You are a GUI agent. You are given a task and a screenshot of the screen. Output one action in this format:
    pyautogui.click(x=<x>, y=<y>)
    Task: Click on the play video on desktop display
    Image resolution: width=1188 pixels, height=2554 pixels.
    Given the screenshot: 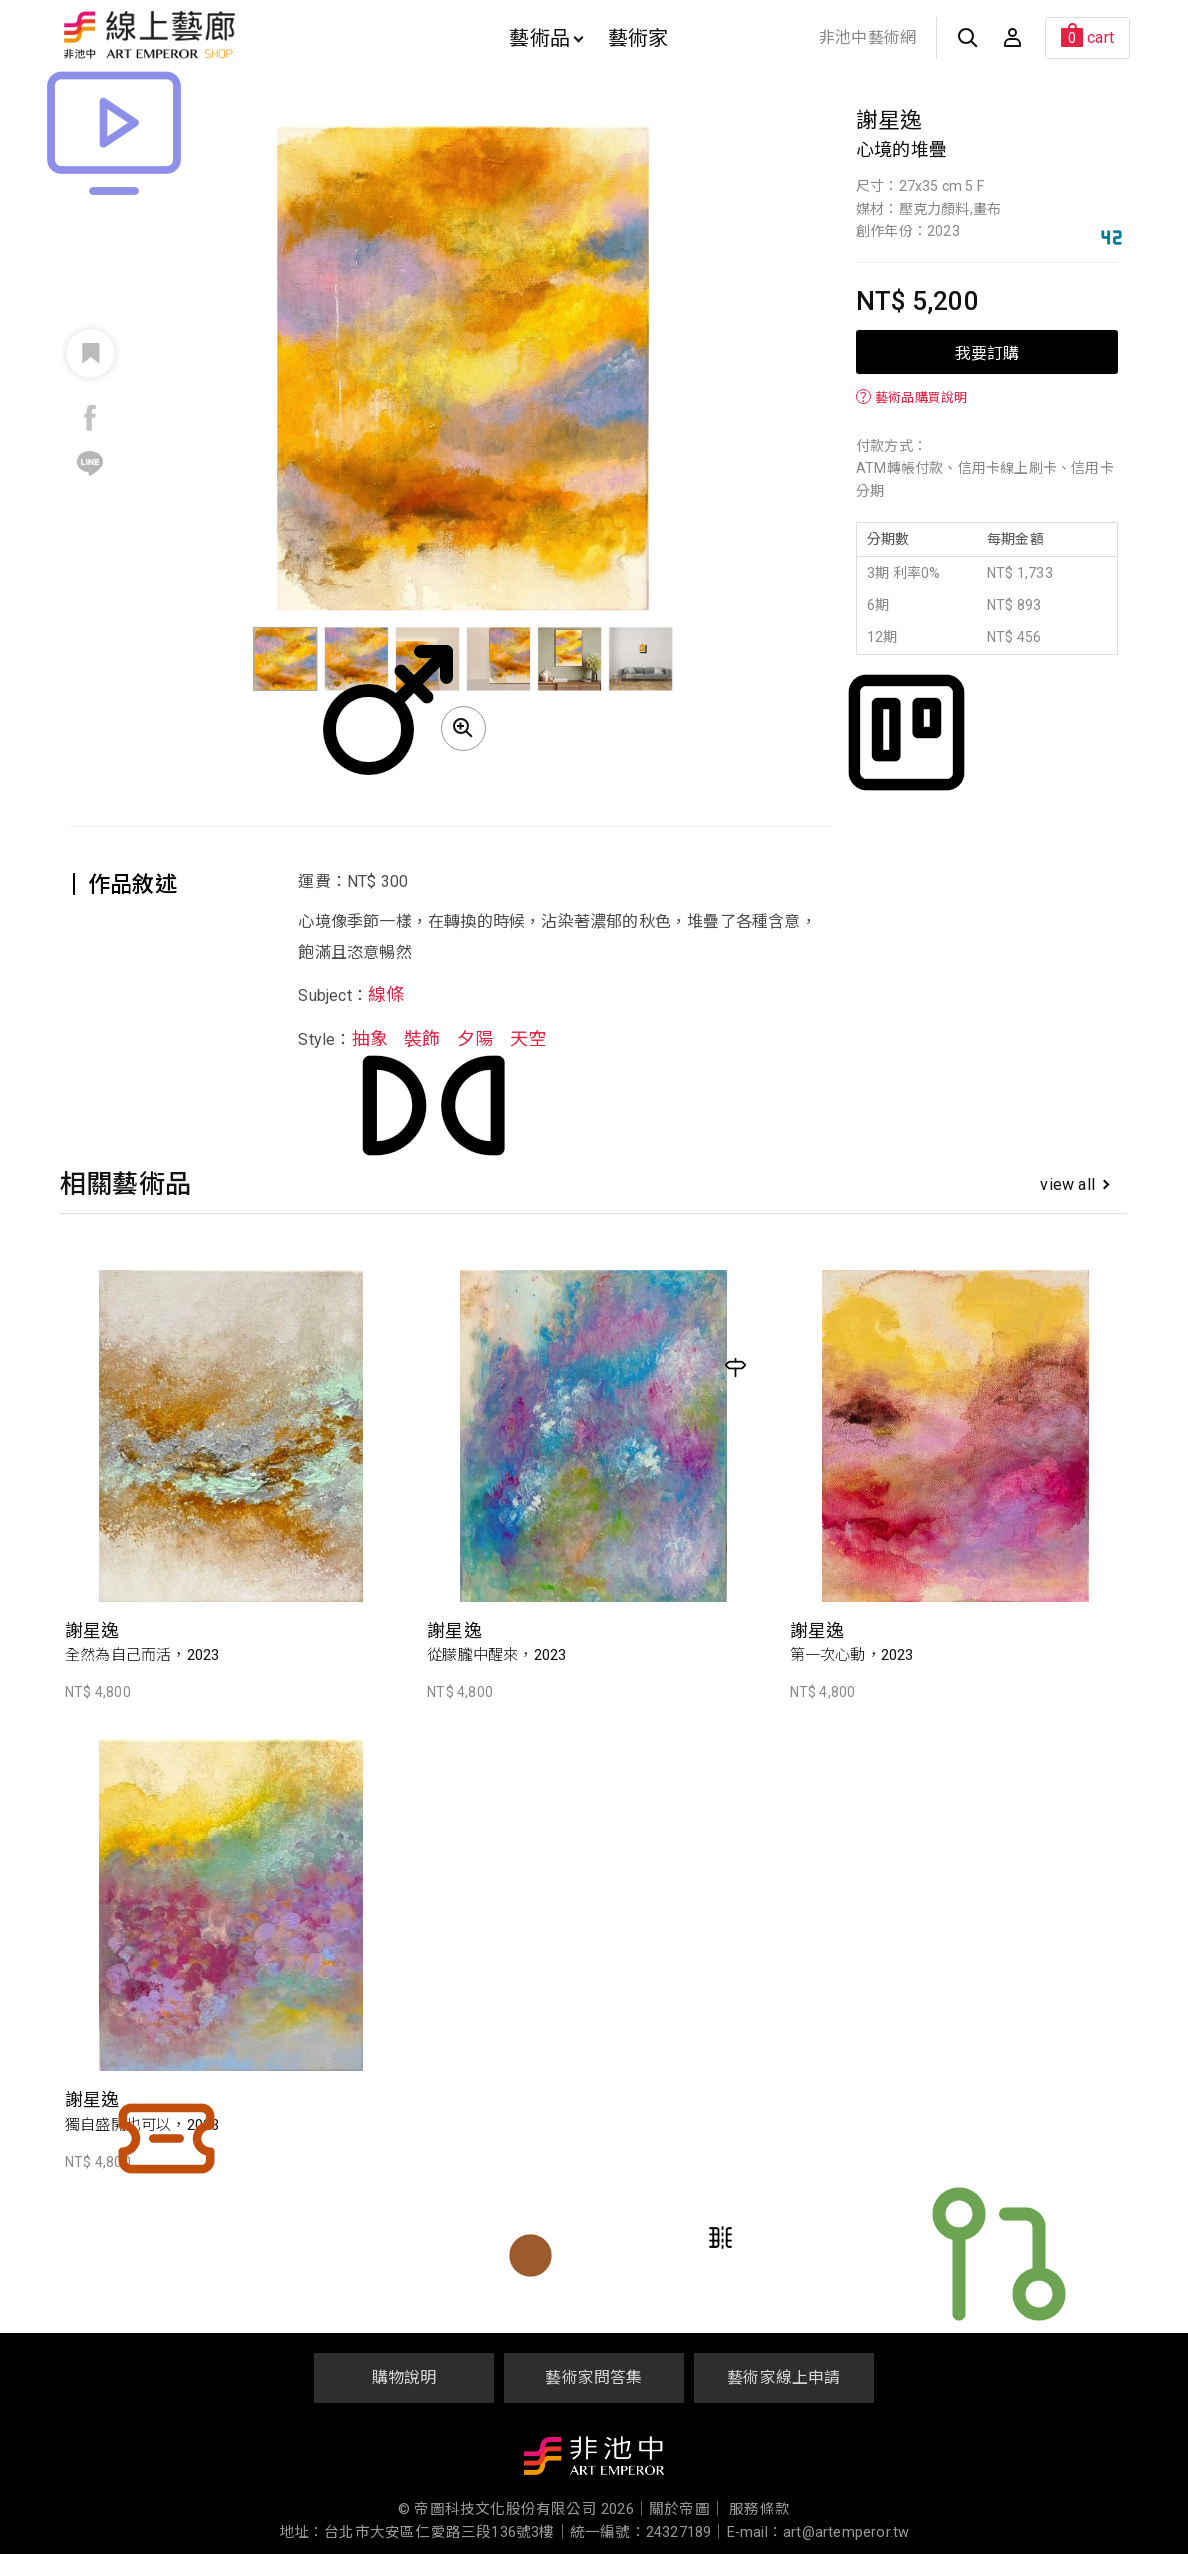 What is the action you would take?
    pyautogui.click(x=114, y=128)
    